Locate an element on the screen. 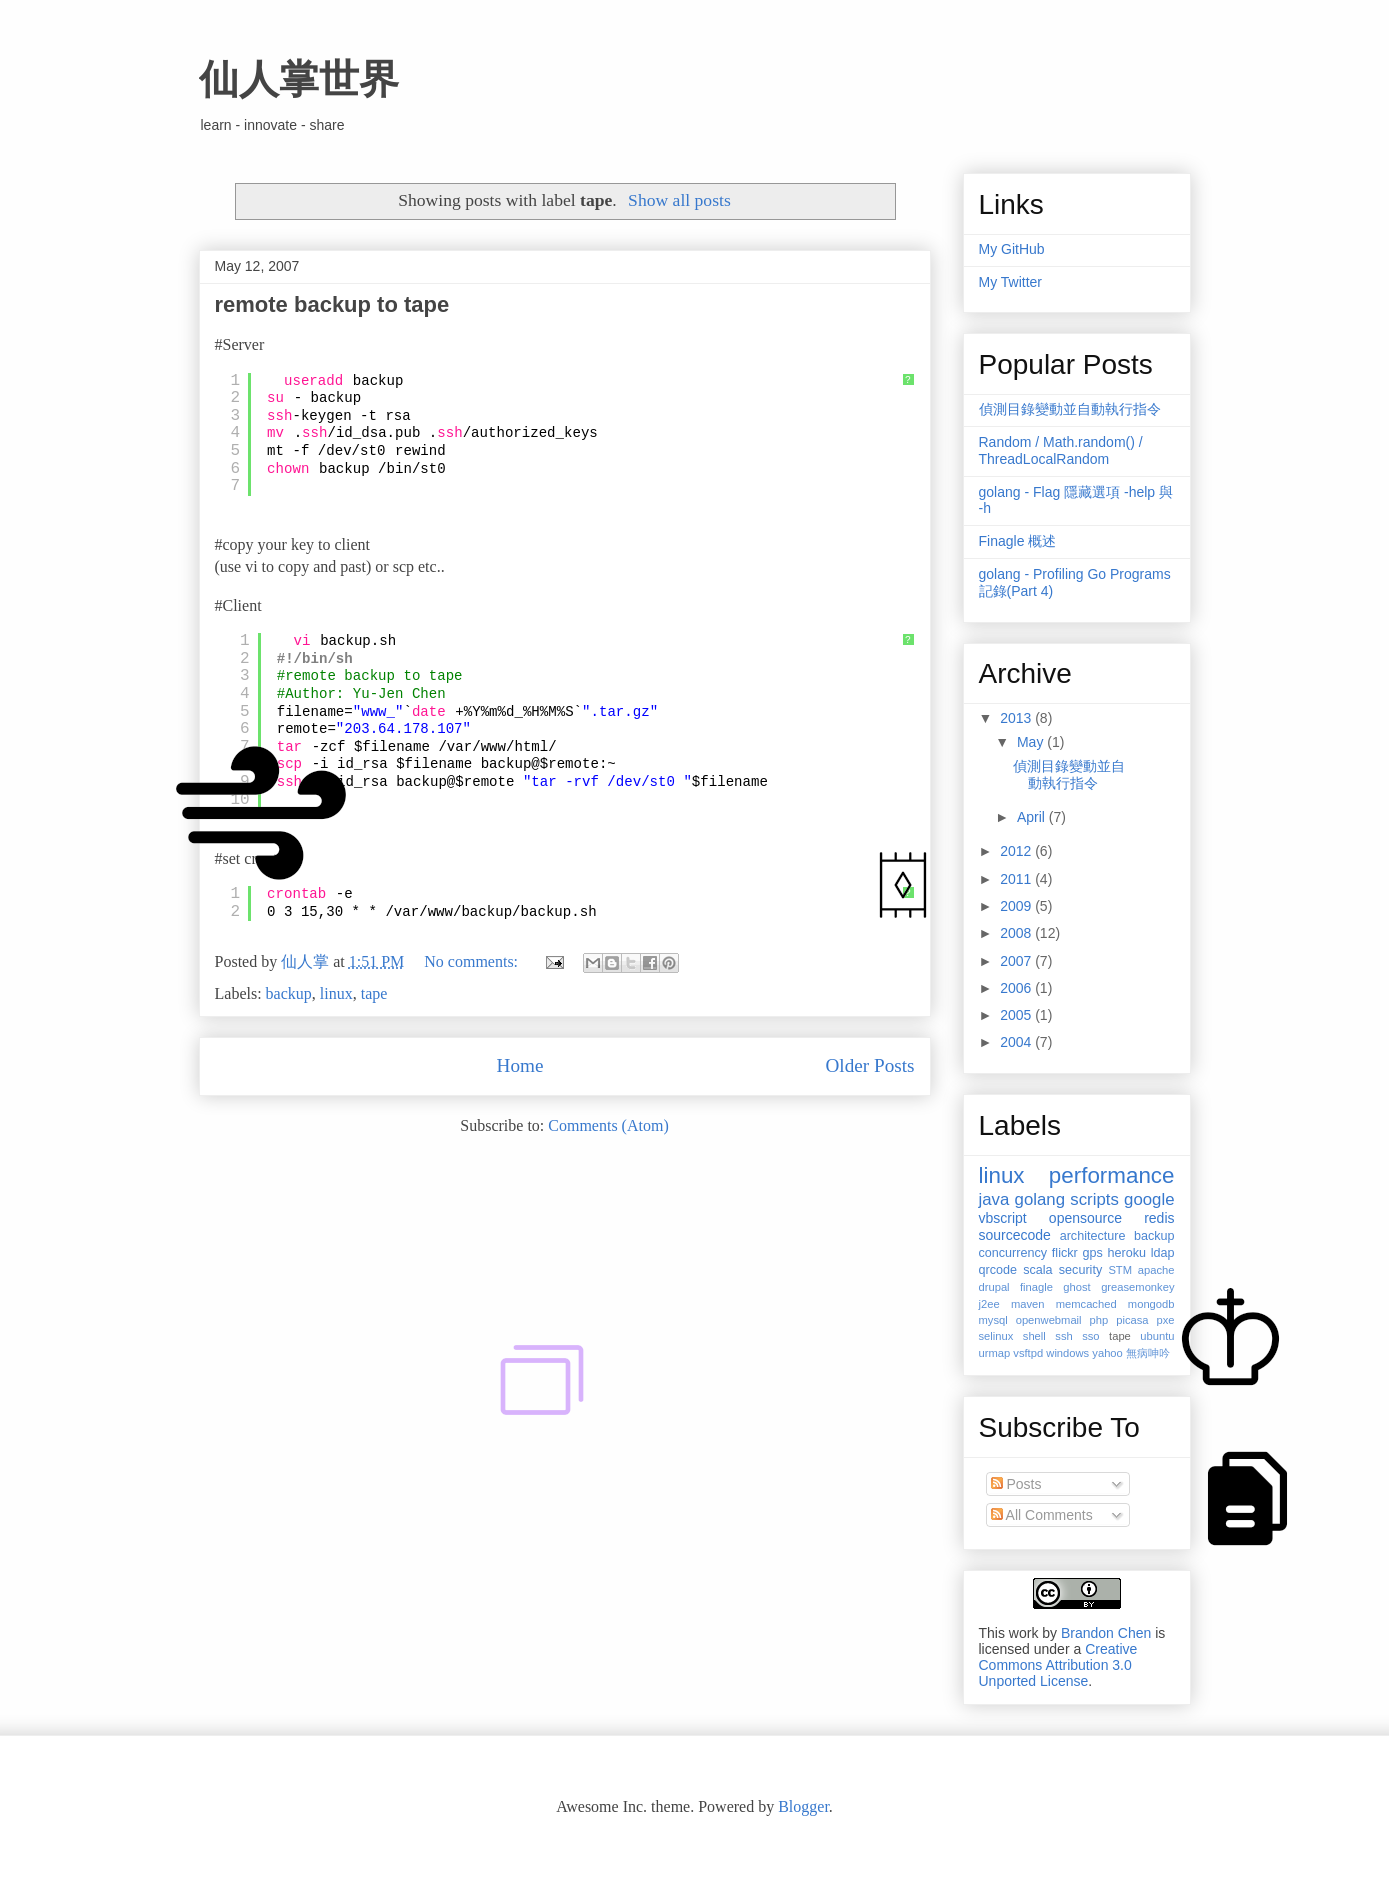 This screenshot has width=1389, height=1879. browse or select rugs in a home decor app is located at coordinates (903, 885).